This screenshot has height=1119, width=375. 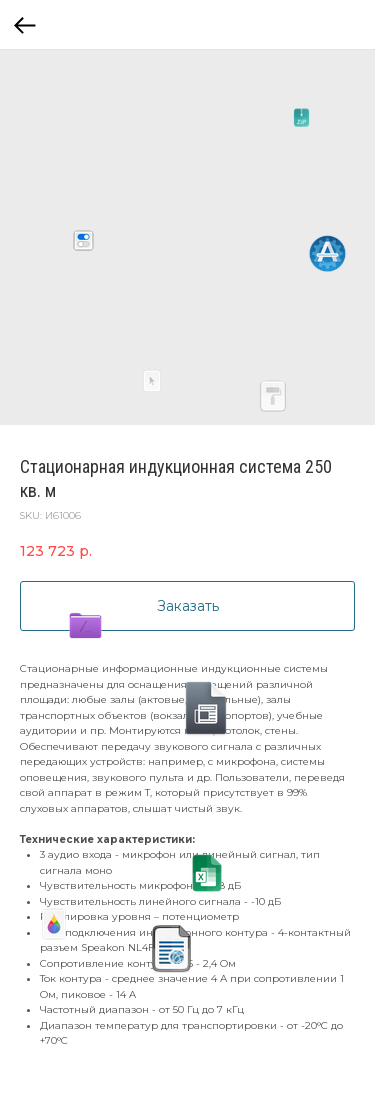 I want to click on open a theme configuration file, so click(x=273, y=396).